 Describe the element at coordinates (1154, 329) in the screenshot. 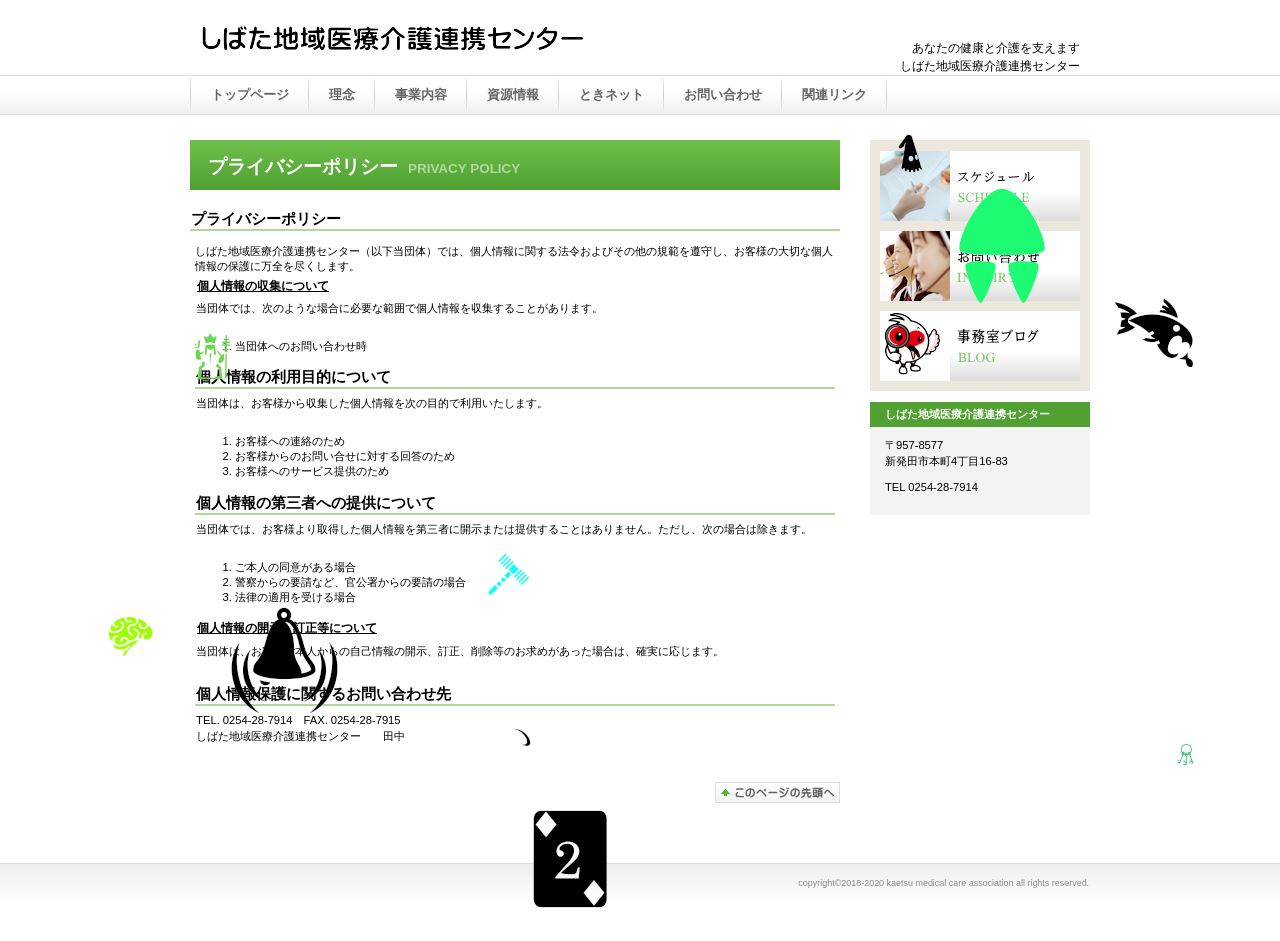

I see `indicates predator-prey relationship in a game` at that location.